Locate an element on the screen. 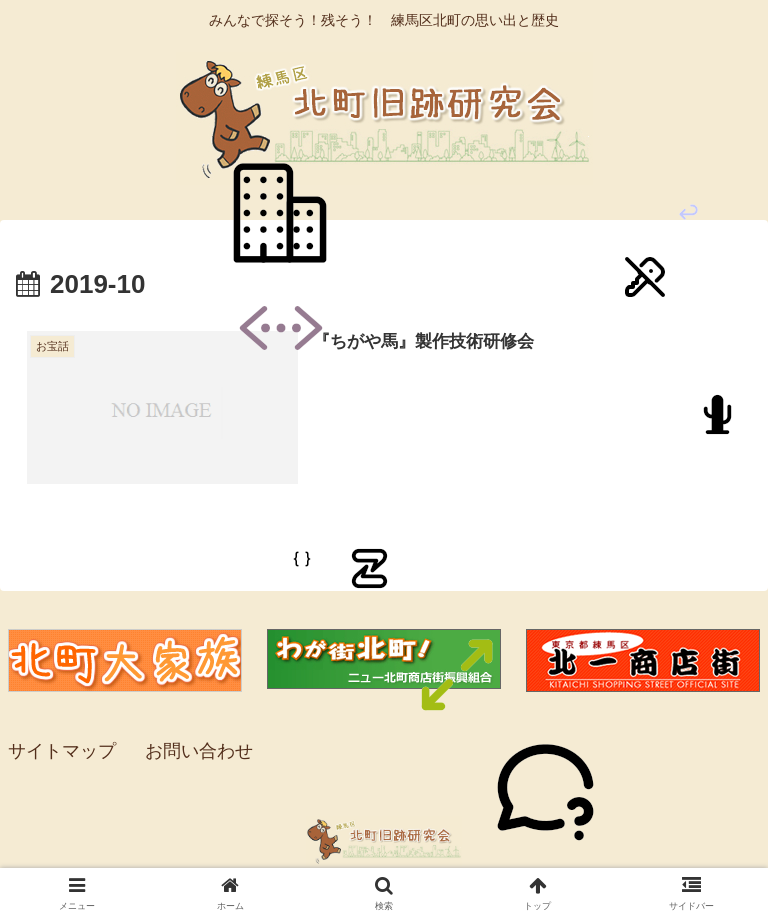 The width and height of the screenshot is (768, 918). go back to the previous screen is located at coordinates (688, 211).